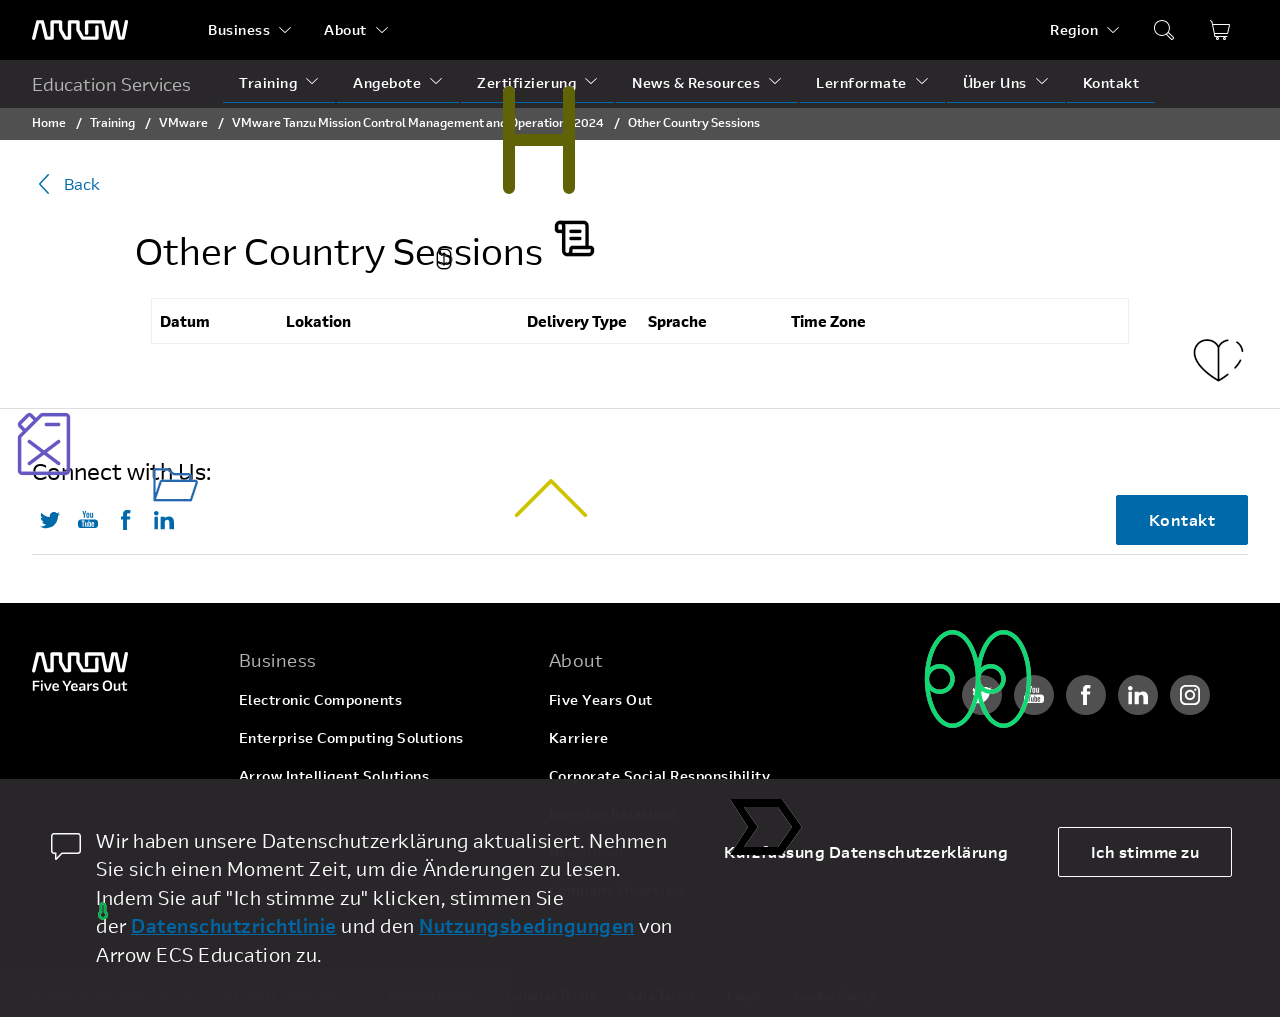  I want to click on indicates high temperature or maximum heat level, so click(103, 911).